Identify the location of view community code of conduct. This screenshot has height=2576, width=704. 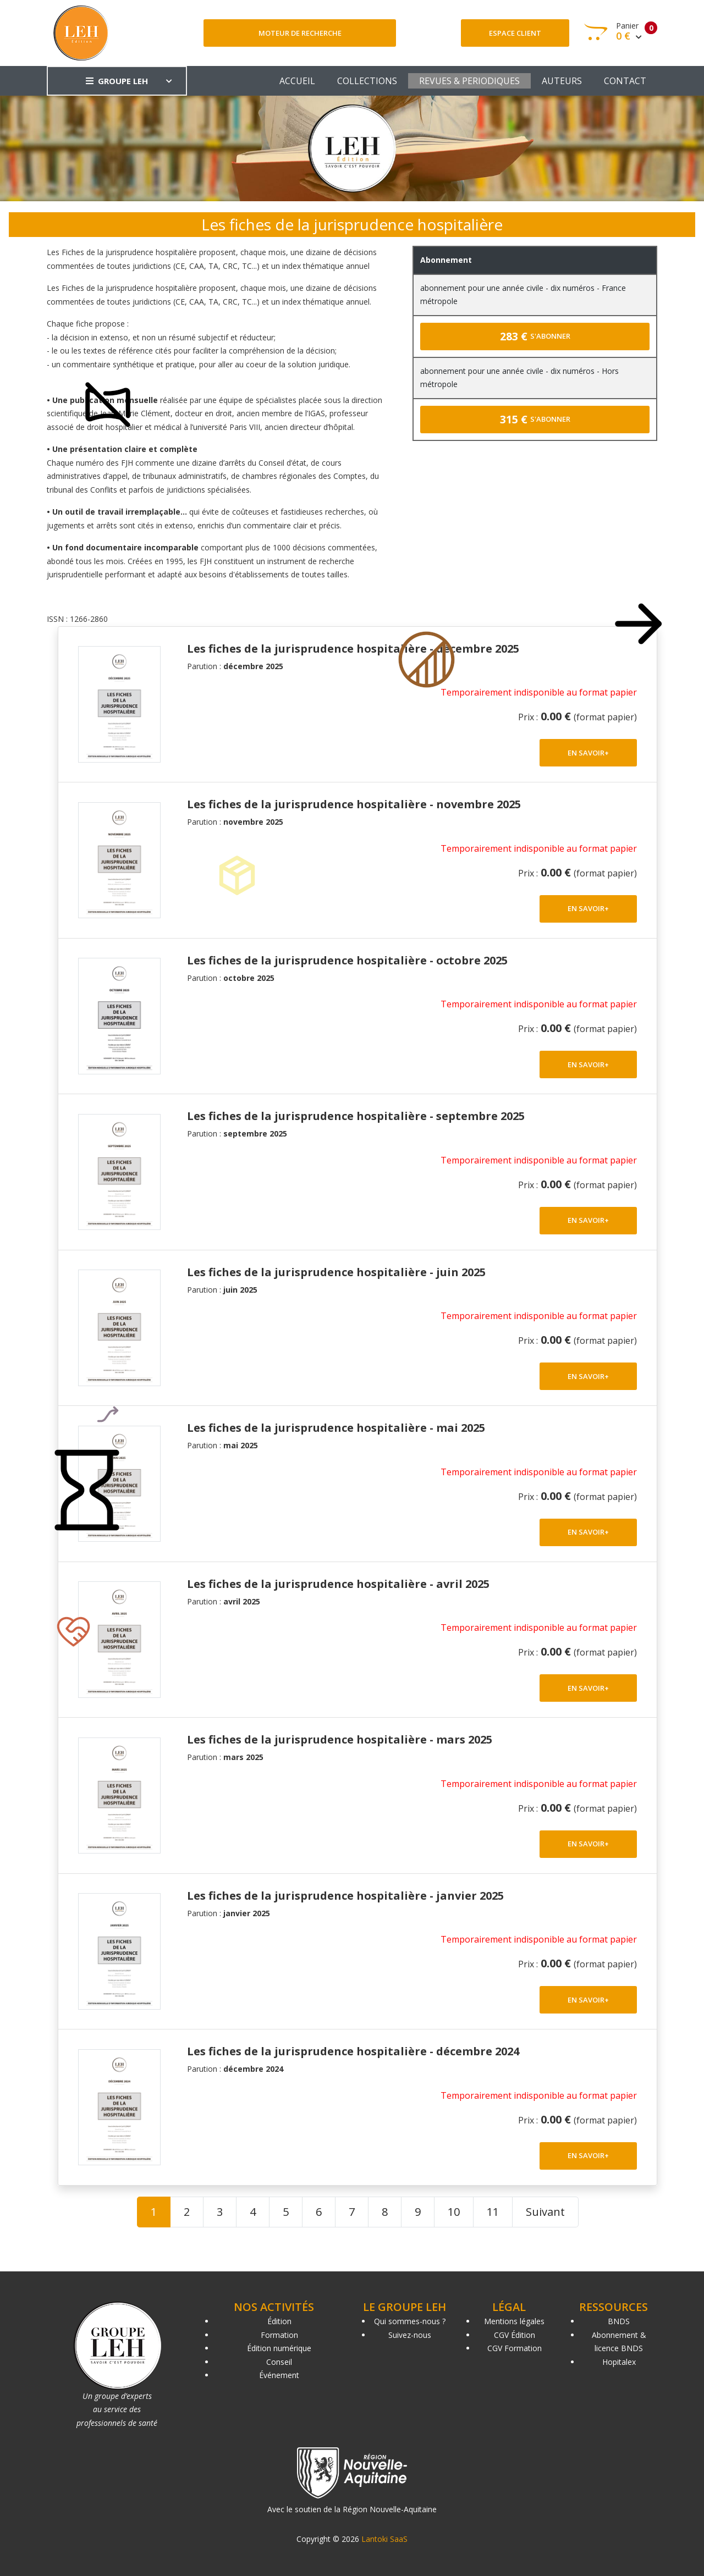
(73, 1631).